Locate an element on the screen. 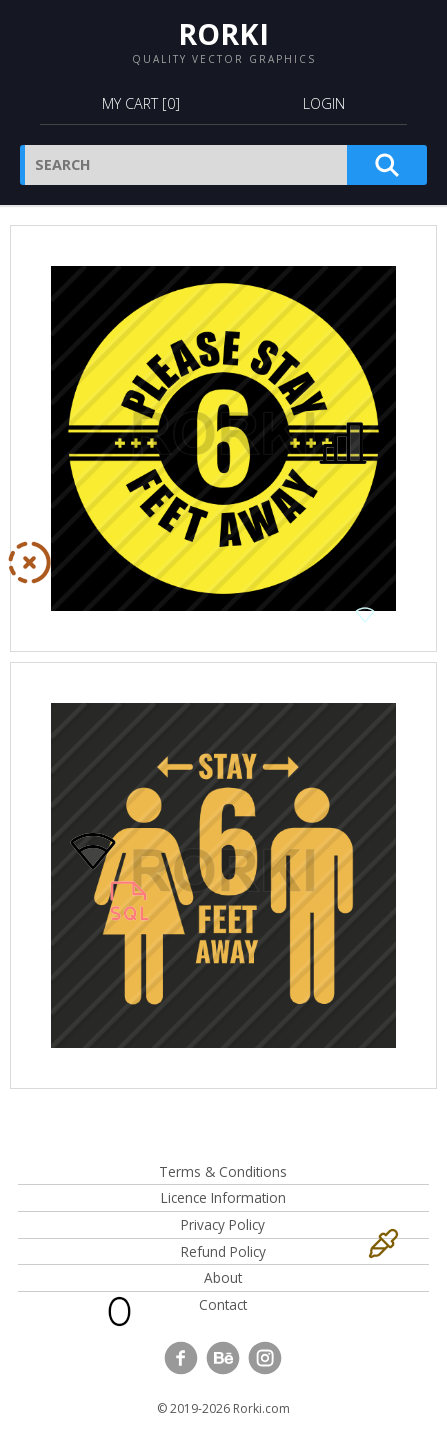 Image resolution: width=447 pixels, height=1448 pixels. indicates medium wifi signal strength is located at coordinates (93, 851).